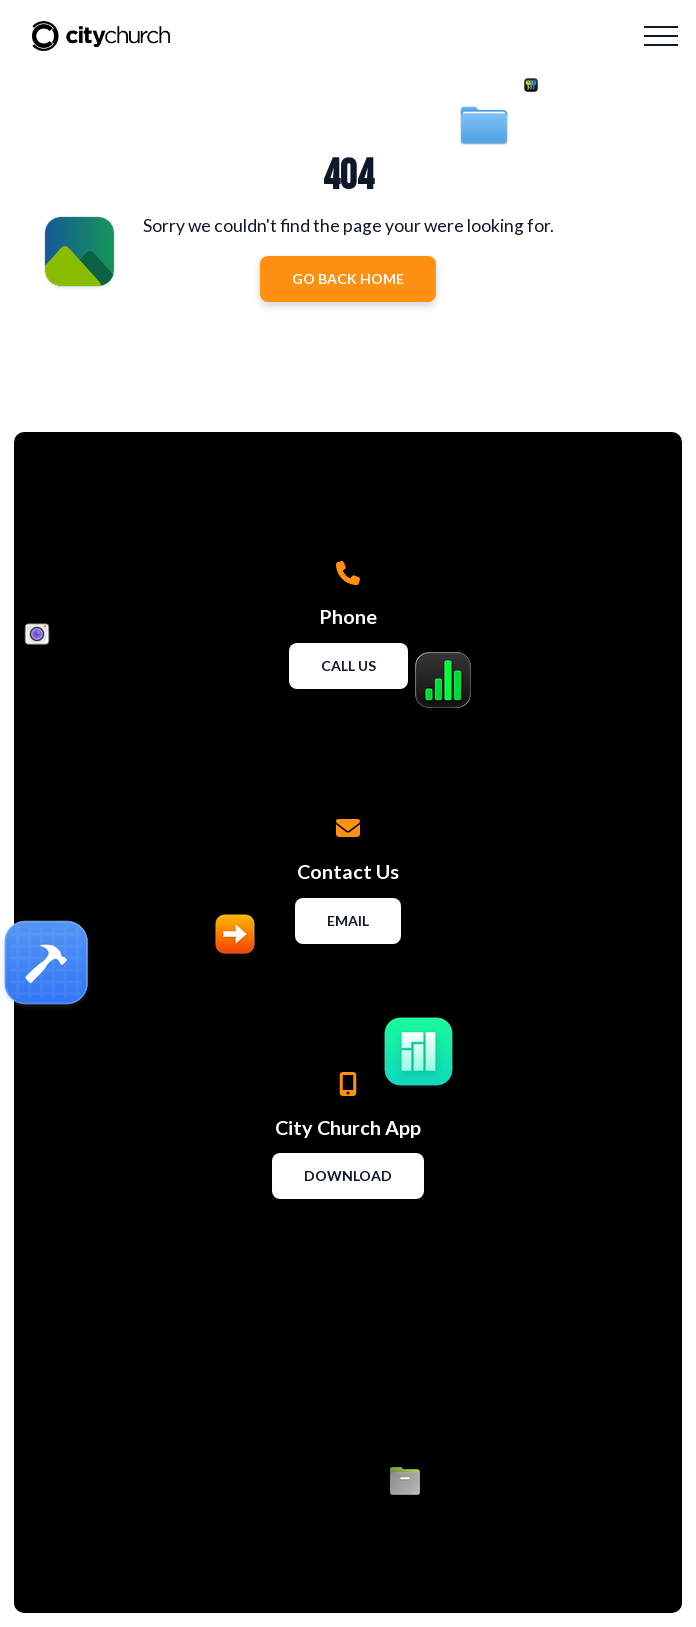  Describe the element at coordinates (443, 680) in the screenshot. I see `open apple numbers spreadsheet app` at that location.